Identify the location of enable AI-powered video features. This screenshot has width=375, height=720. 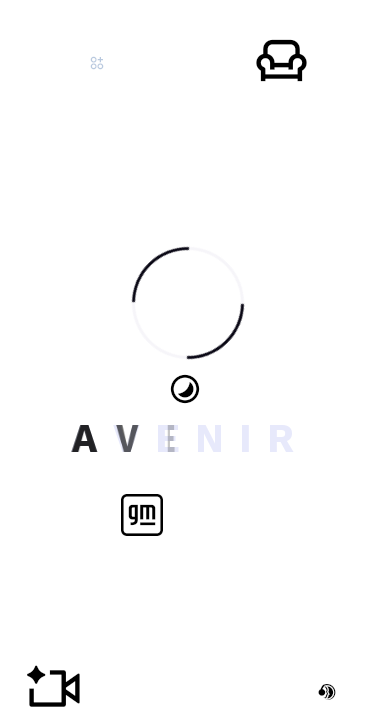
(54, 688).